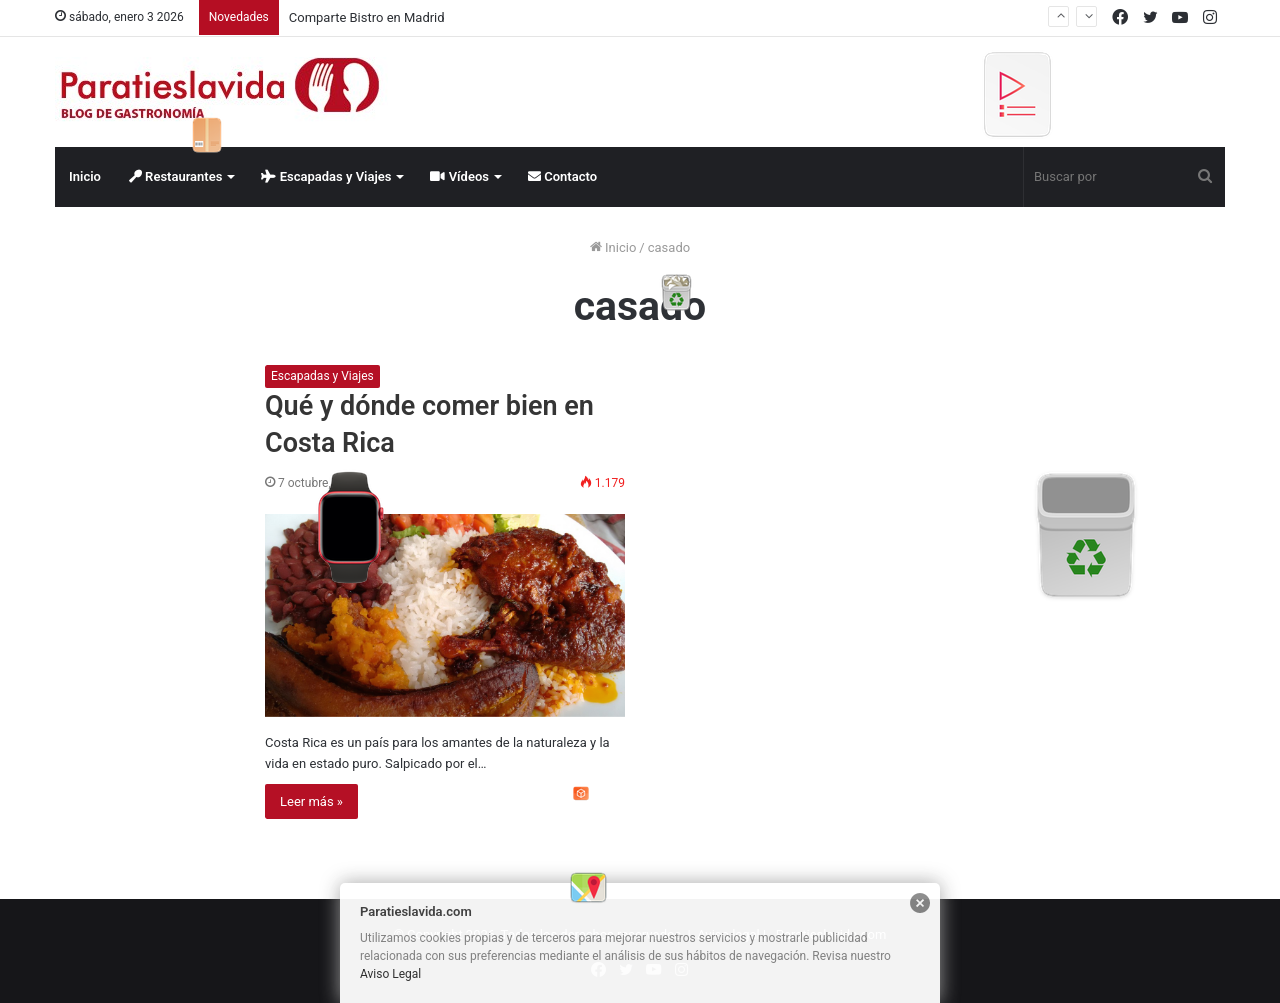 Image resolution: width=1280 pixels, height=1003 pixels. Describe the element at coordinates (1017, 94) in the screenshot. I see `audio playlist file (.scpls format)` at that location.